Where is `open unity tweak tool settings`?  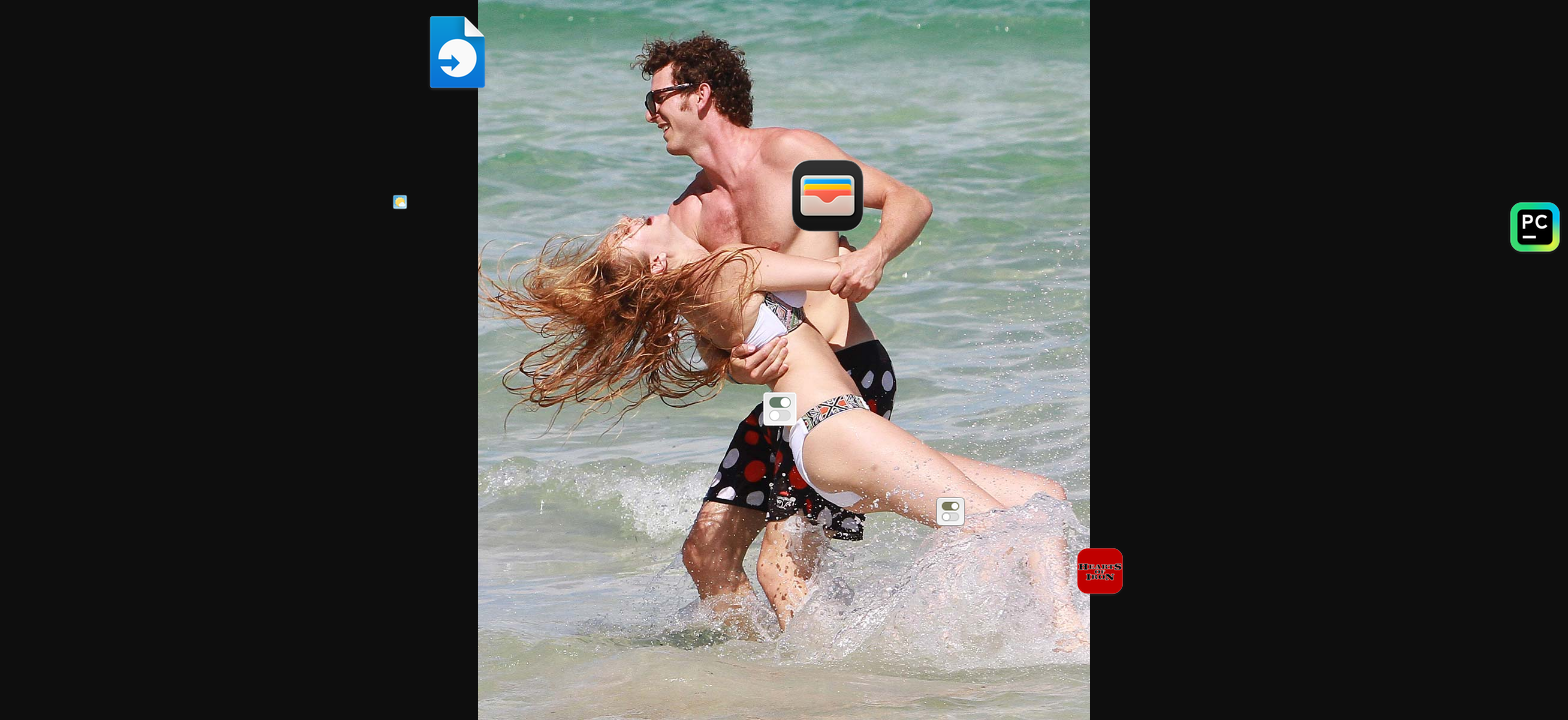 open unity tweak tool settings is located at coordinates (950, 511).